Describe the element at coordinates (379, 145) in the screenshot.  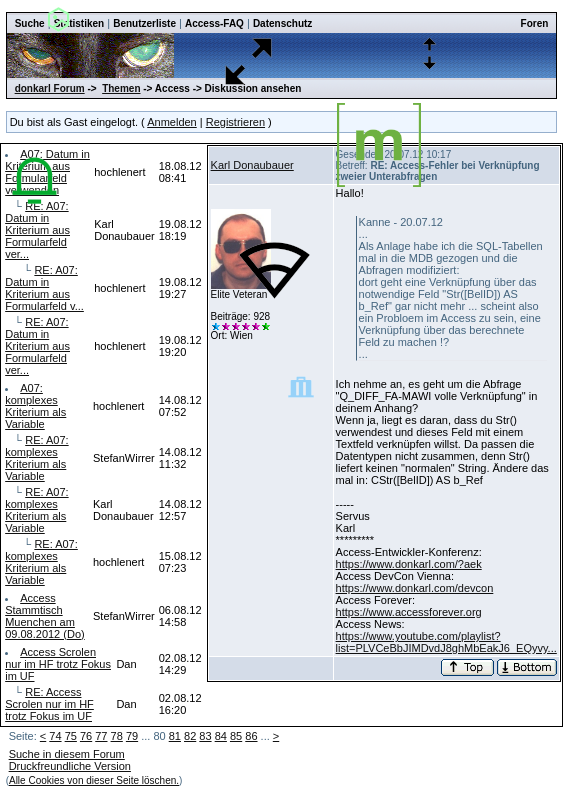
I see `open matrix messaging app` at that location.